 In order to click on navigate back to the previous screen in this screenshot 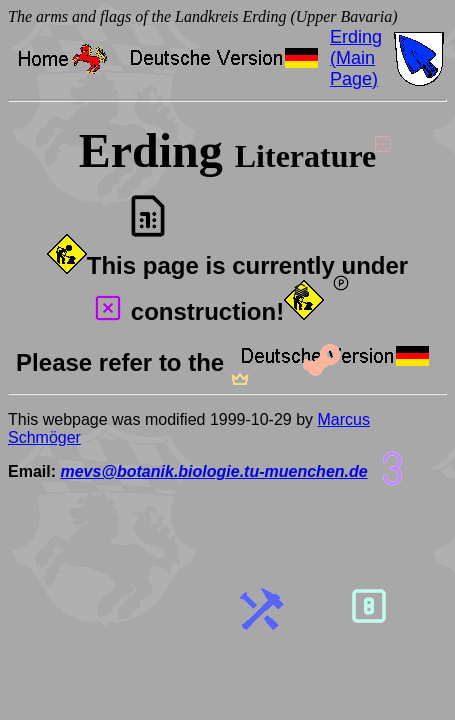, I will do `click(383, 144)`.